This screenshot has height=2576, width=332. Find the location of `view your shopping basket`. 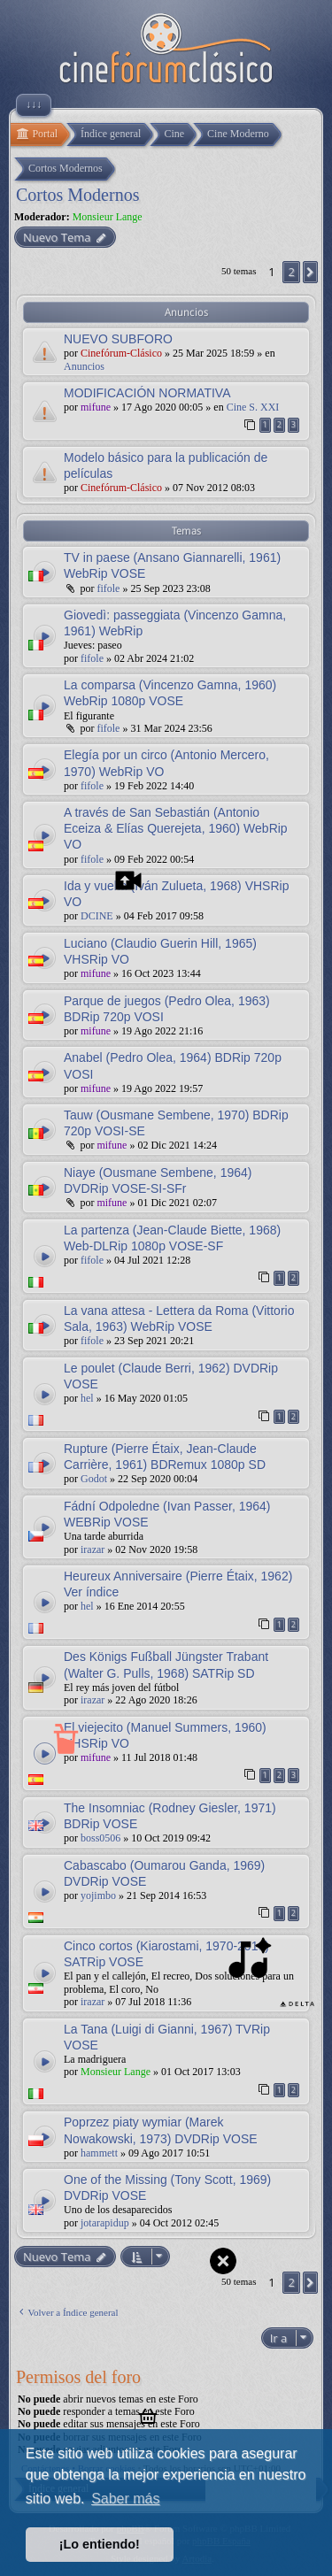

view your shopping basket is located at coordinates (148, 2416).